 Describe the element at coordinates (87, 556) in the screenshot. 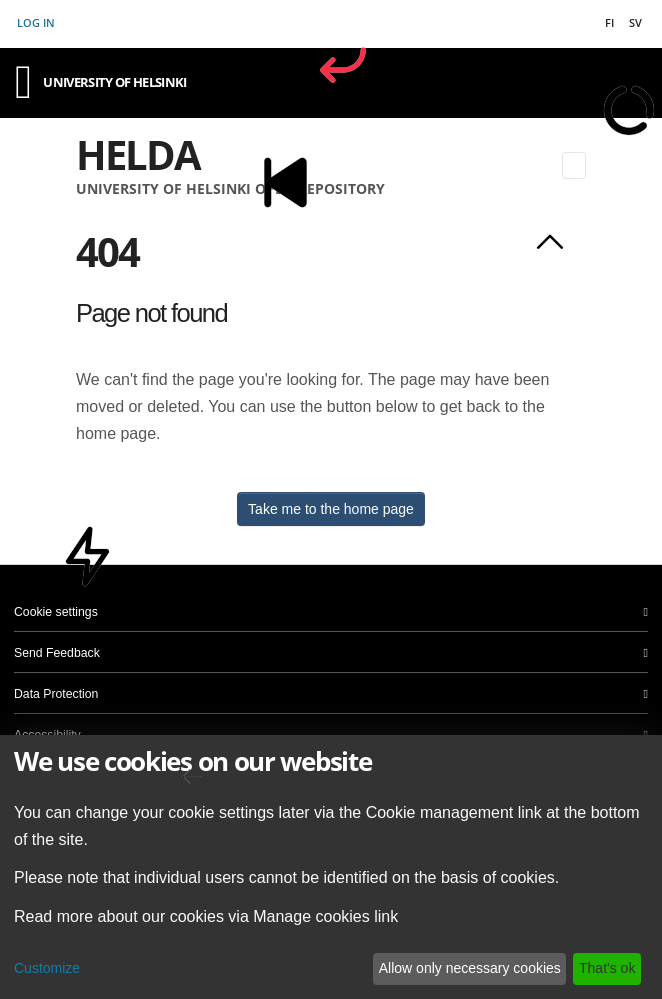

I see `toggle flash on camera` at that location.